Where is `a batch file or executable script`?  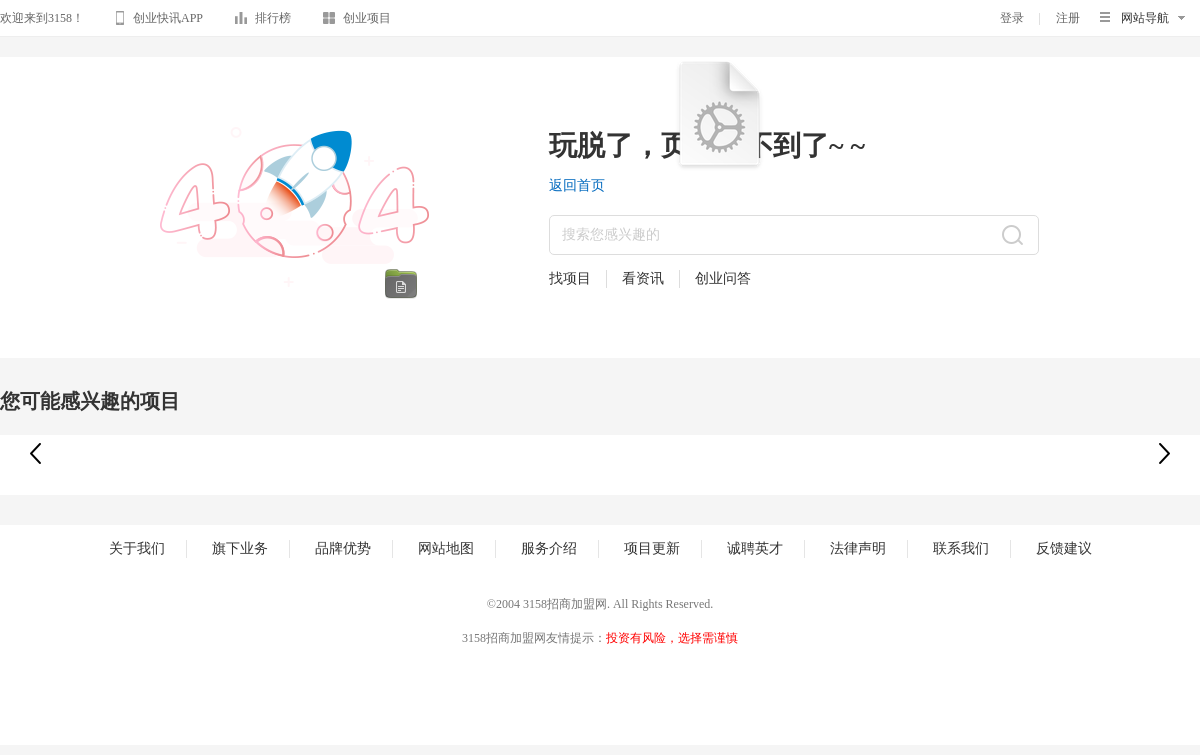
a batch file or executable script is located at coordinates (719, 115).